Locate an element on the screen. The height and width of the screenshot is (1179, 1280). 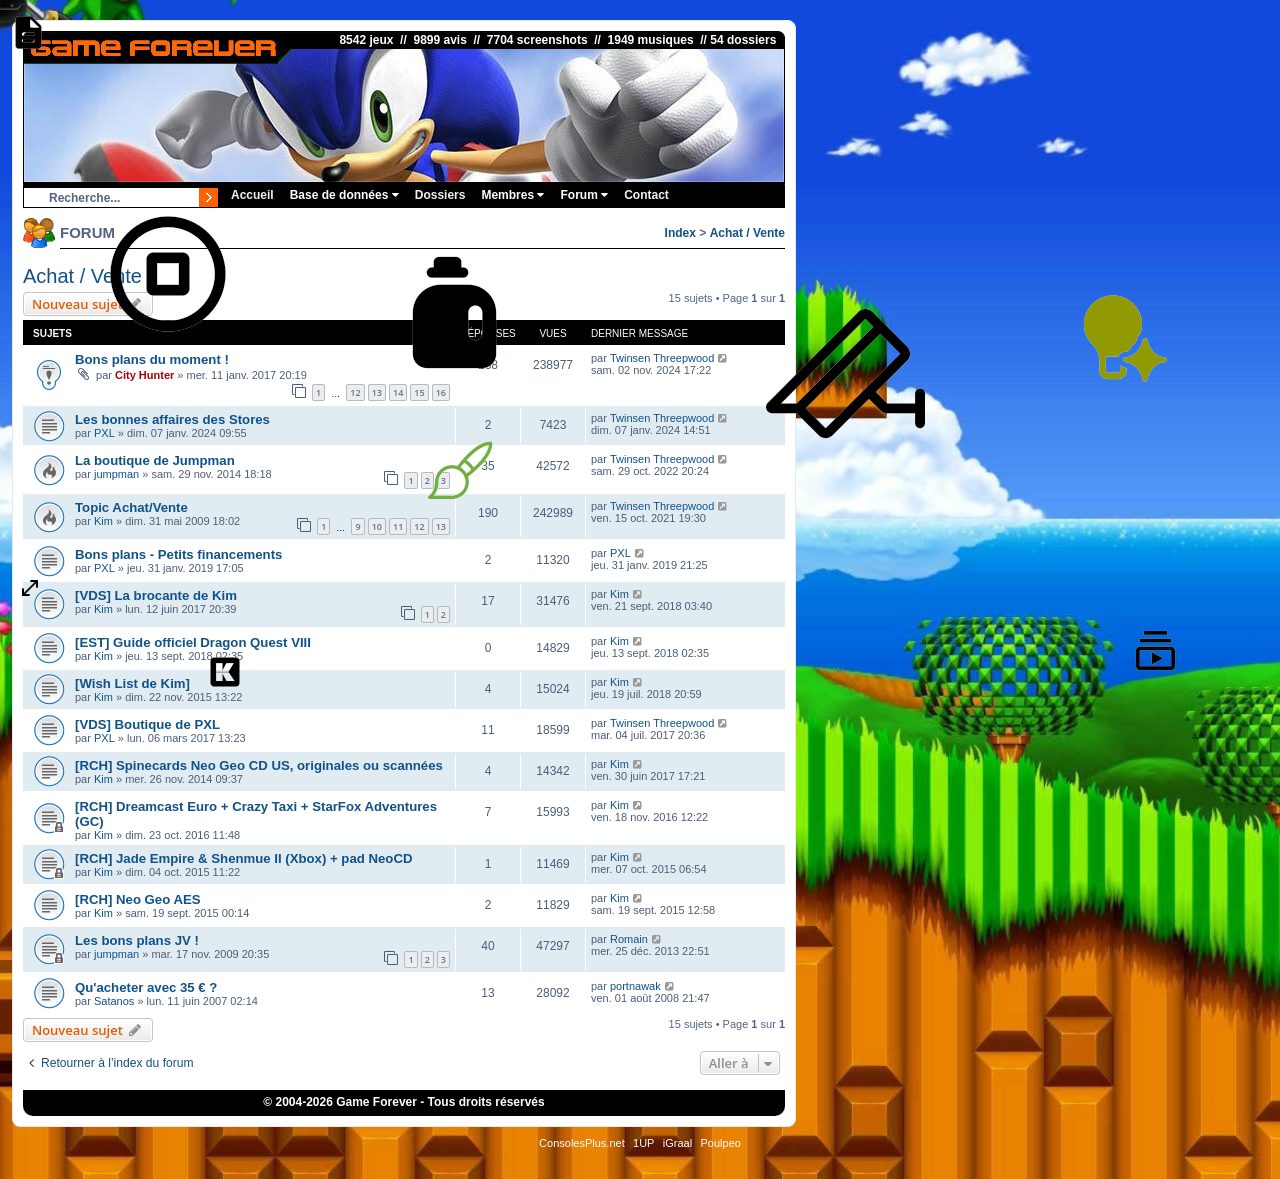
view document details is located at coordinates (28, 32).